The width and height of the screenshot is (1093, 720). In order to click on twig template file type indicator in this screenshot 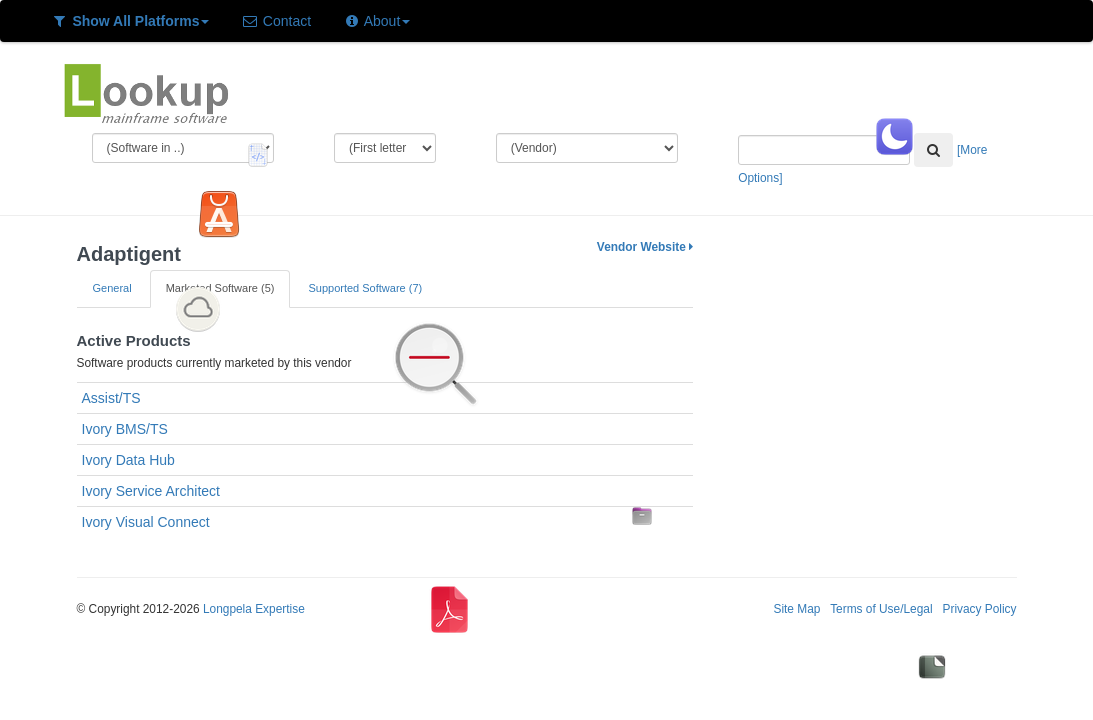, I will do `click(258, 155)`.